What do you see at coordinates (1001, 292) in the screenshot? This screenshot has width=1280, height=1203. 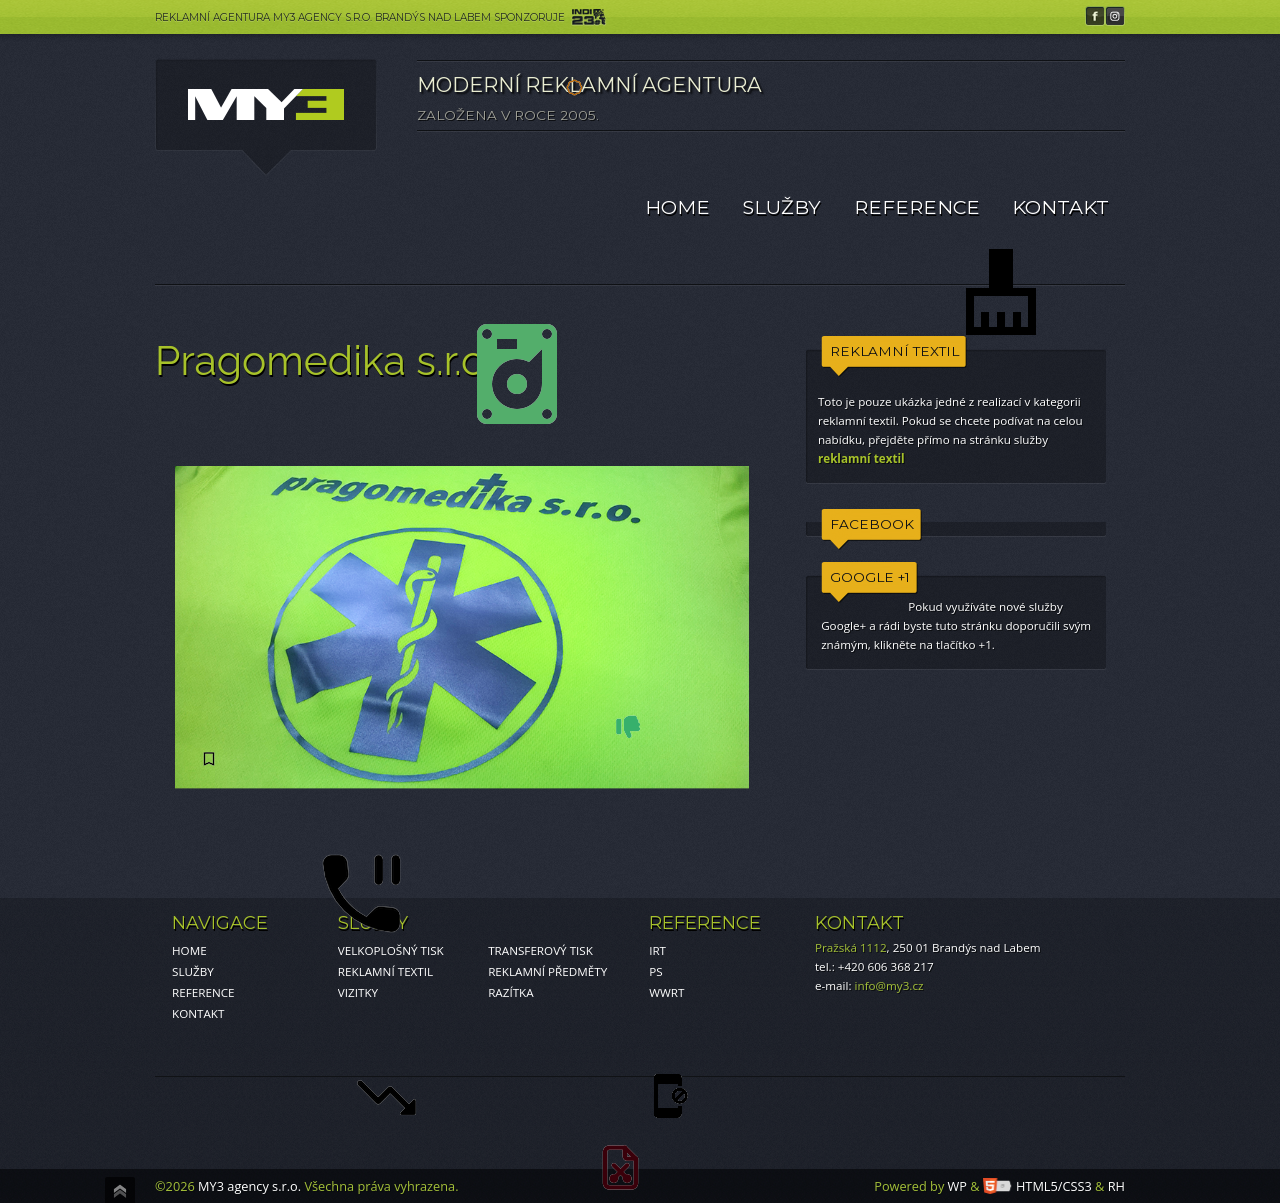 I see `access cleaning or housekeeping services` at bounding box center [1001, 292].